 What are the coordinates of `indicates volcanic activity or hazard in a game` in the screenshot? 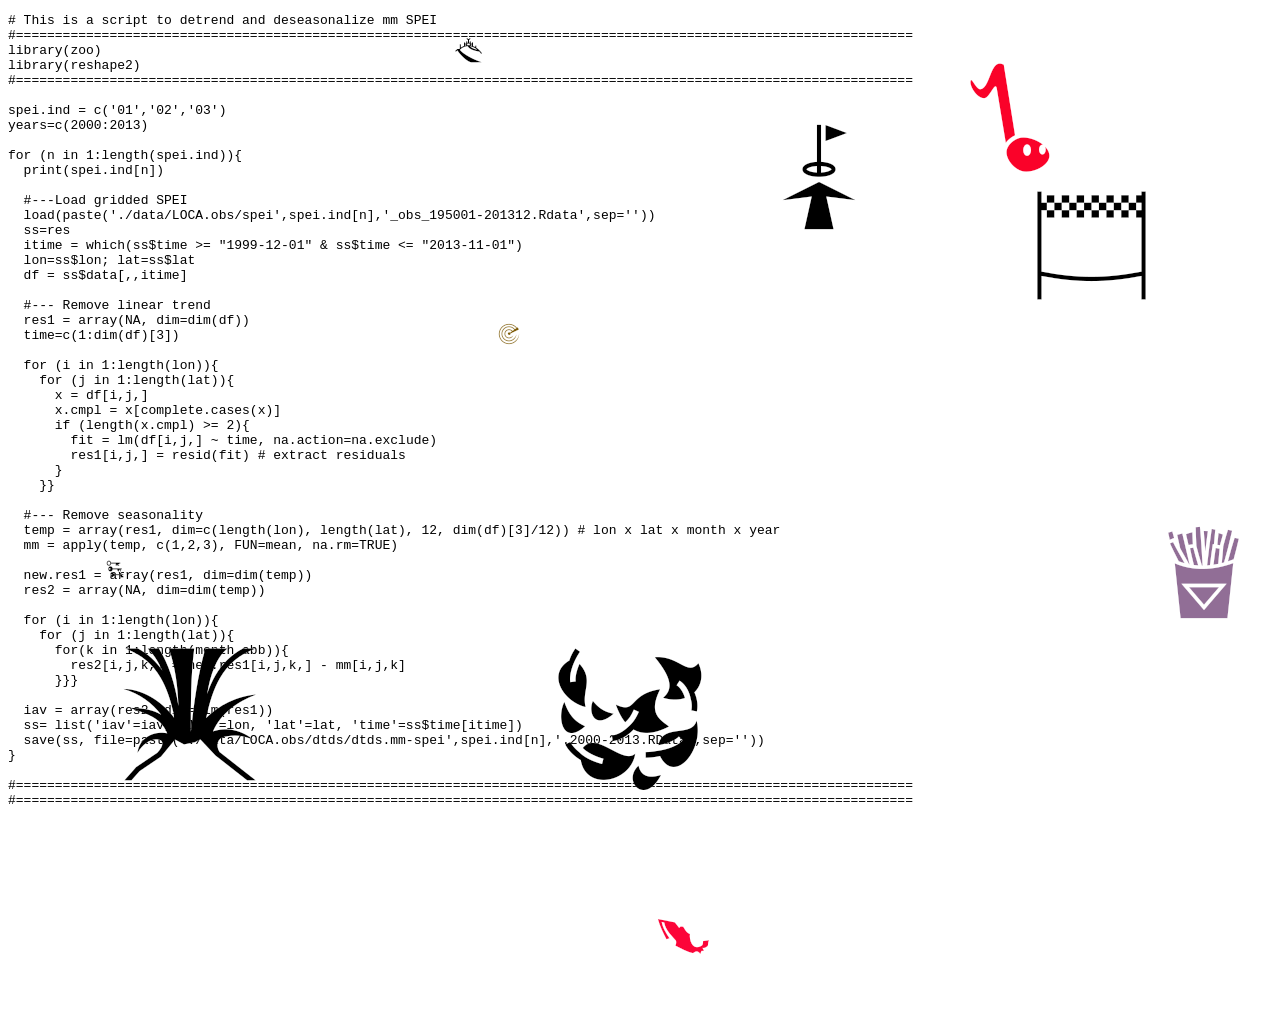 It's located at (189, 714).